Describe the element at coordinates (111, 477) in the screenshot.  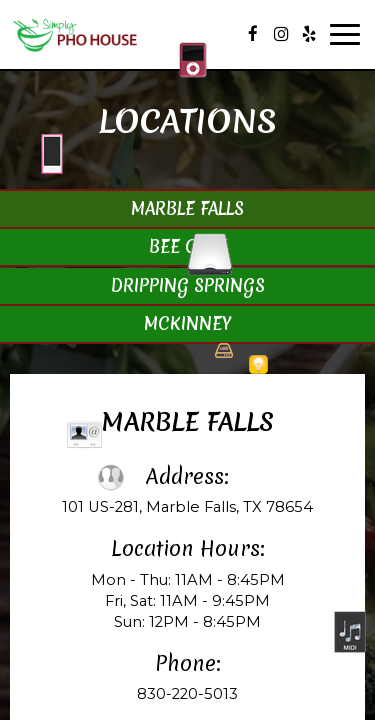
I see `manage user groups` at that location.